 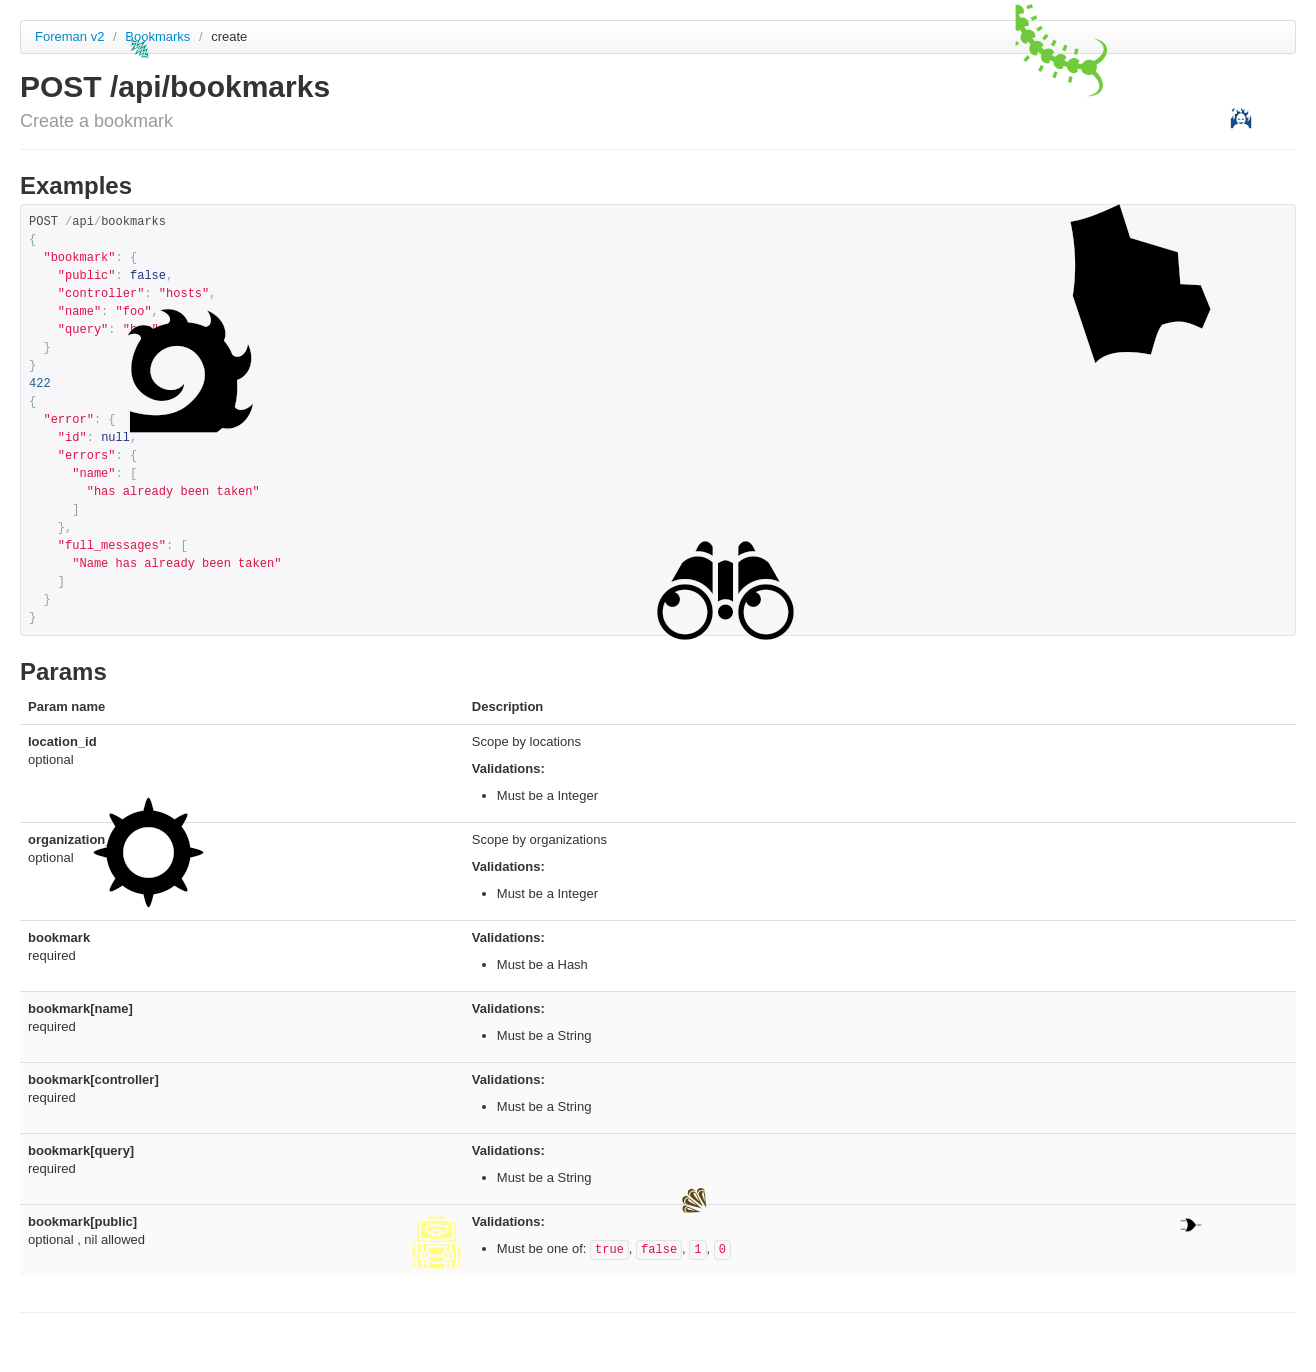 I want to click on indicates electrical frequency or power level, so click(x=139, y=48).